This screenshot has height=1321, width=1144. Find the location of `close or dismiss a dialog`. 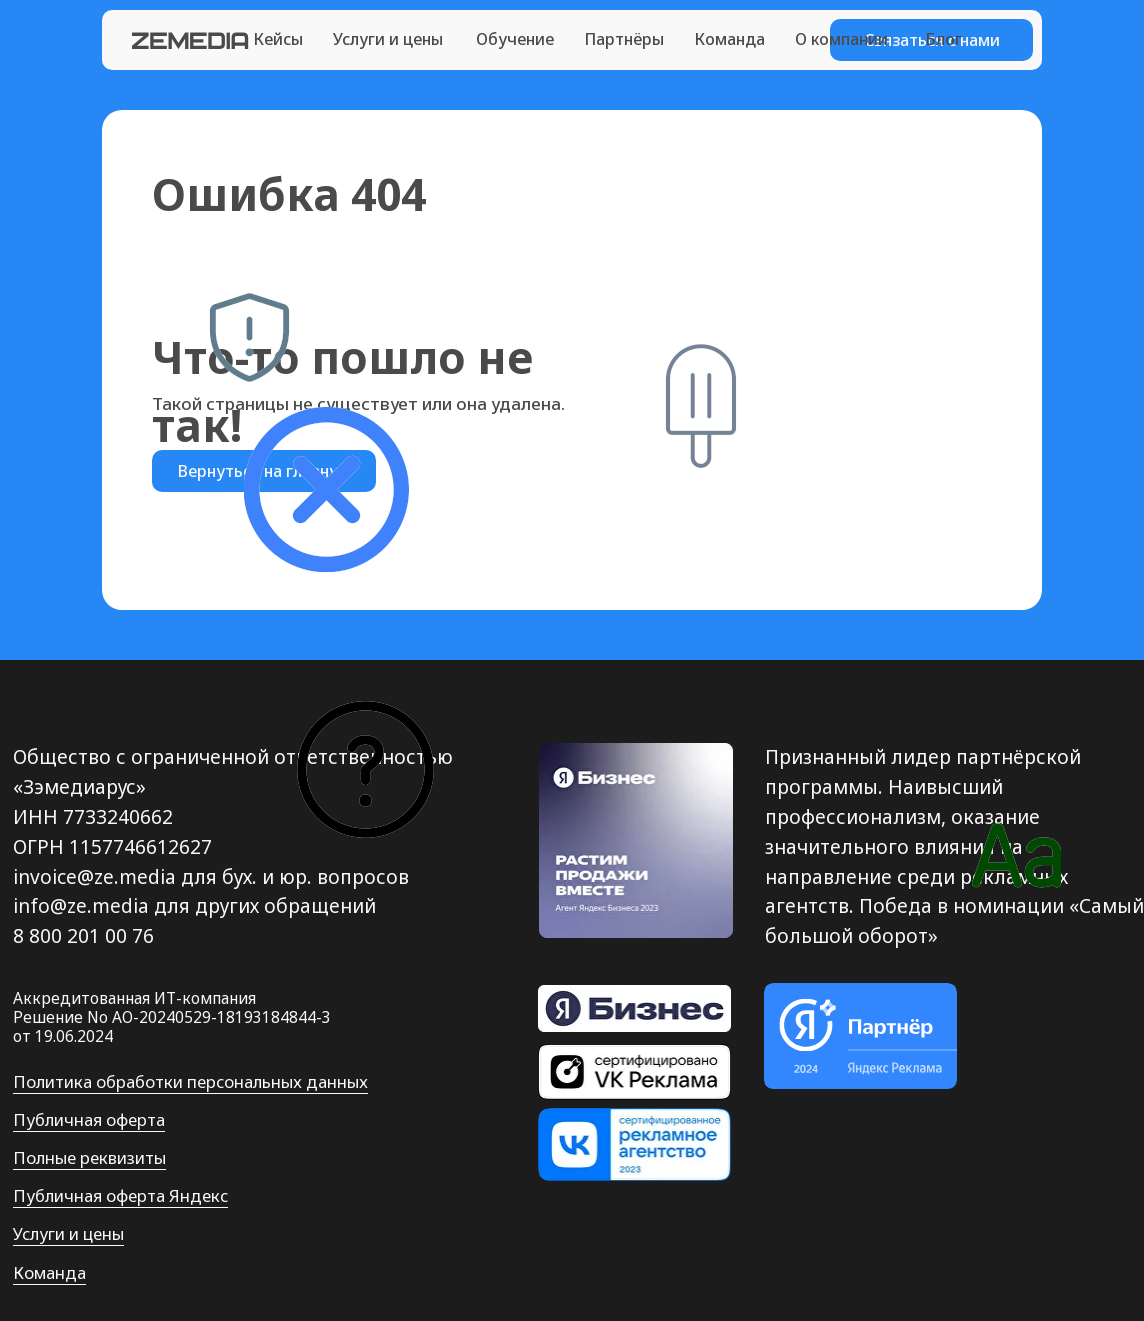

close or dismiss a dialog is located at coordinates (326, 489).